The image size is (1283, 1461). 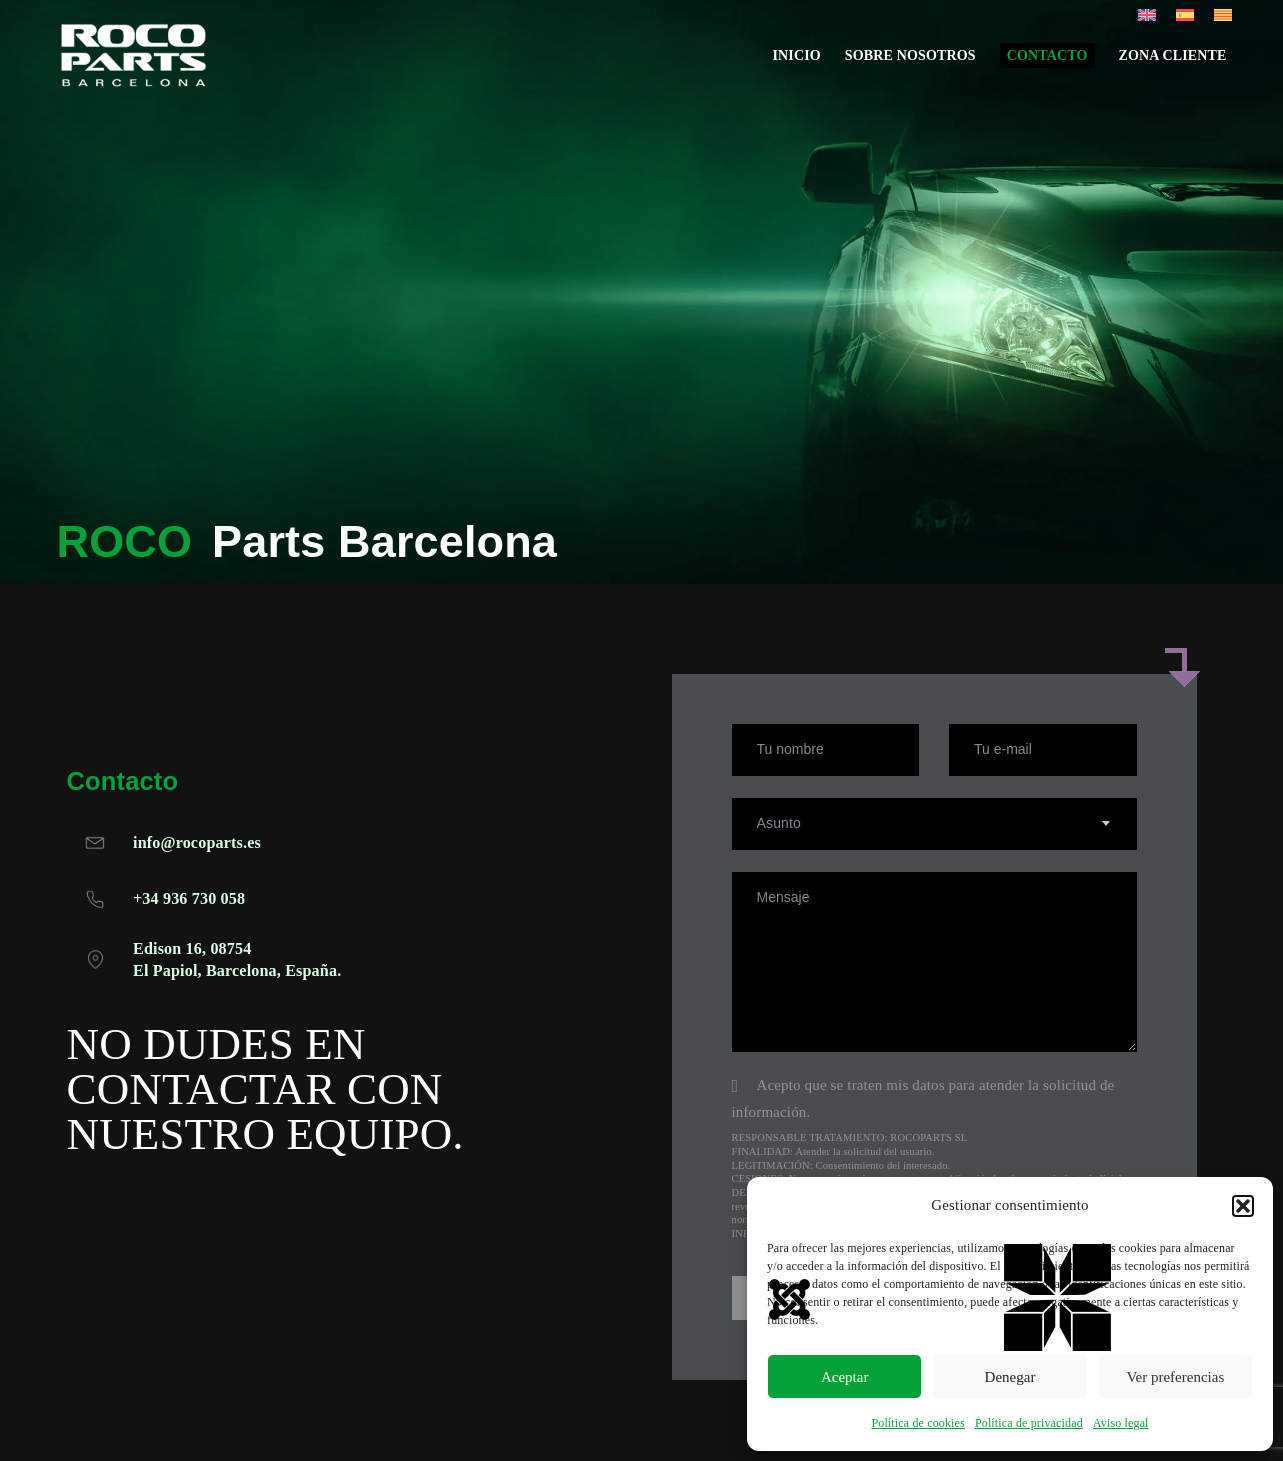 What do you see at coordinates (1057, 1297) in the screenshot?
I see `open Code::Blocks IDE` at bounding box center [1057, 1297].